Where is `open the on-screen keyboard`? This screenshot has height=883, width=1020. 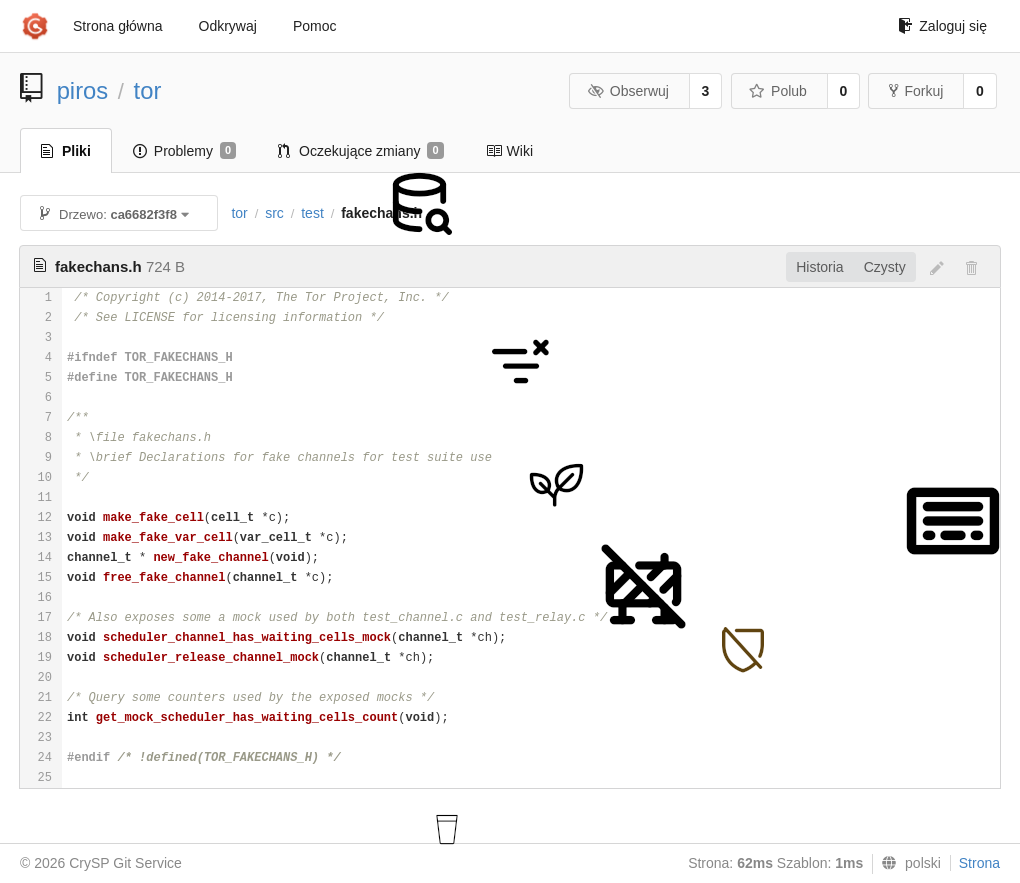
open the on-screen keyboard is located at coordinates (953, 521).